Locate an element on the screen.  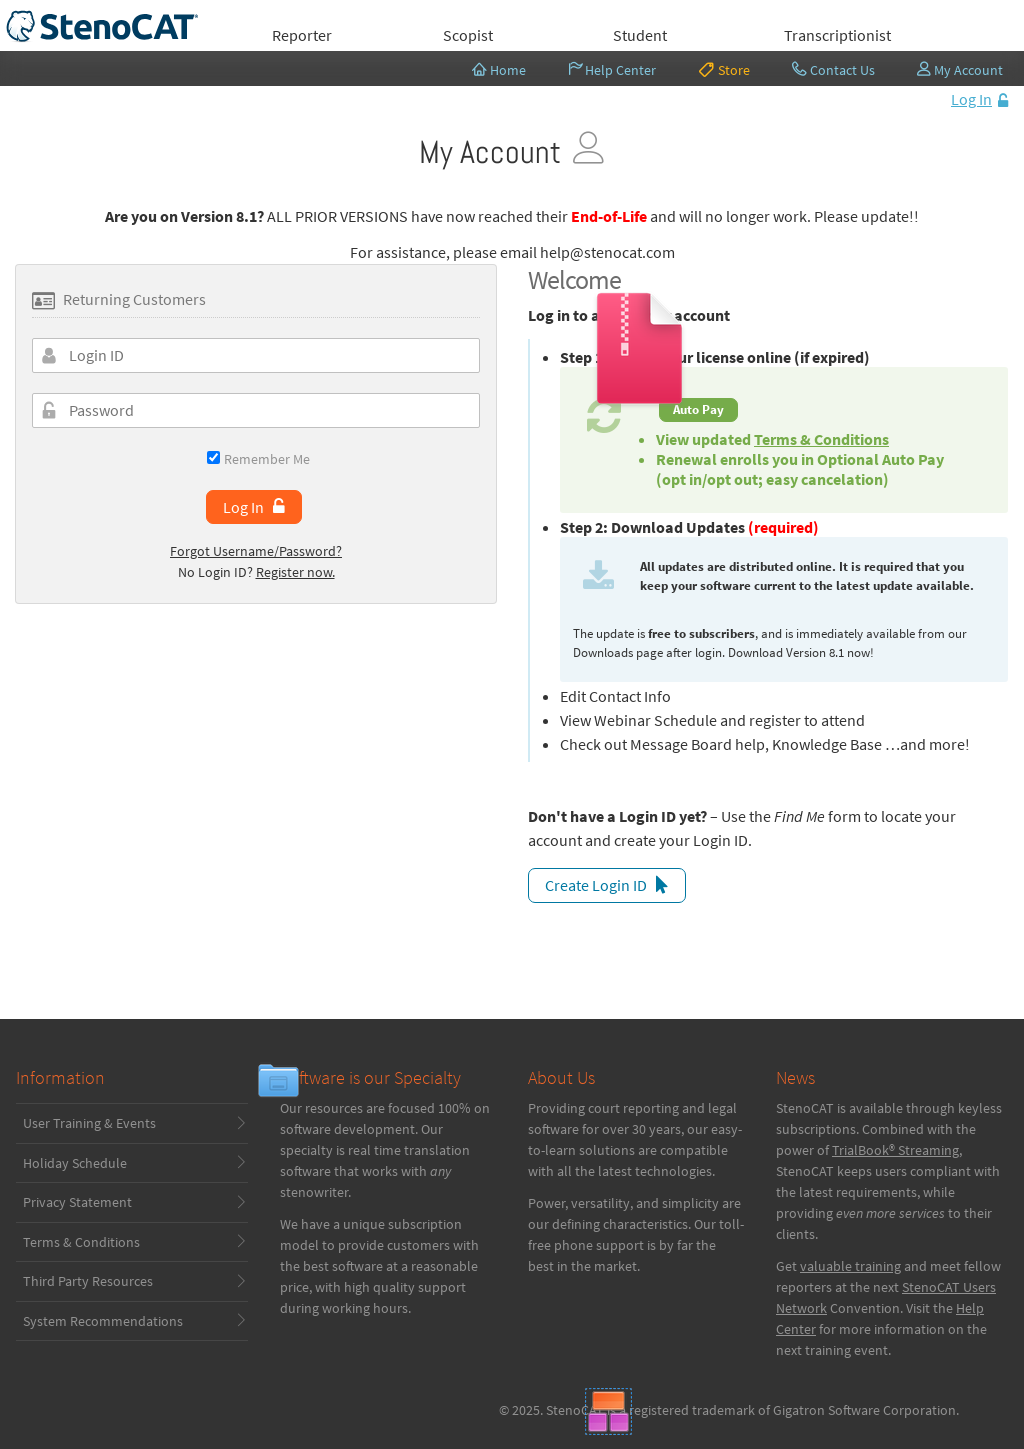
open desktop folder is located at coordinates (278, 1080).